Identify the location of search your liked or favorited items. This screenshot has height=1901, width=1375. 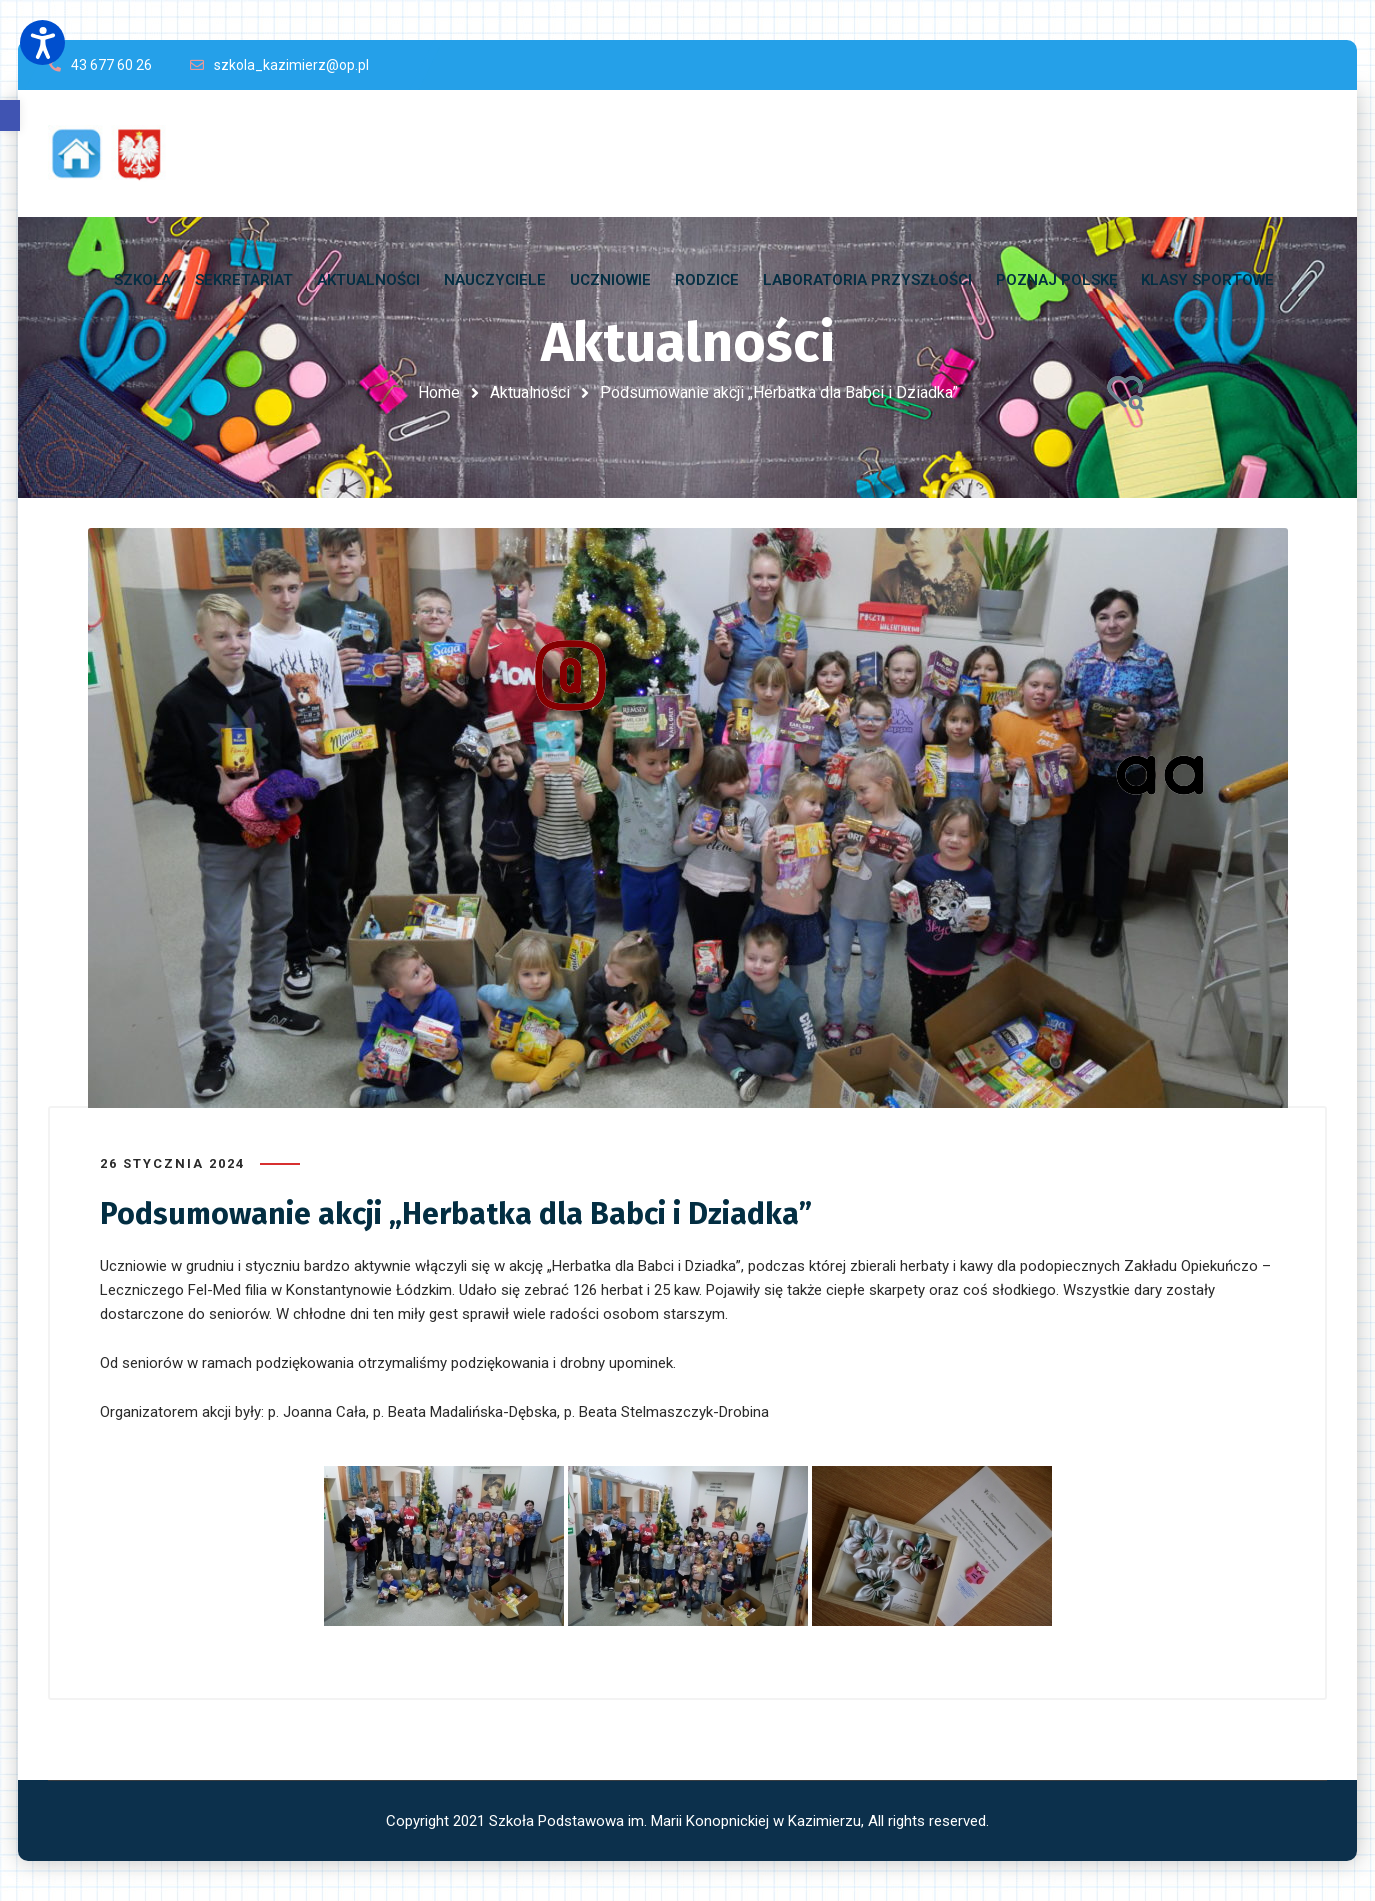
(1125, 392).